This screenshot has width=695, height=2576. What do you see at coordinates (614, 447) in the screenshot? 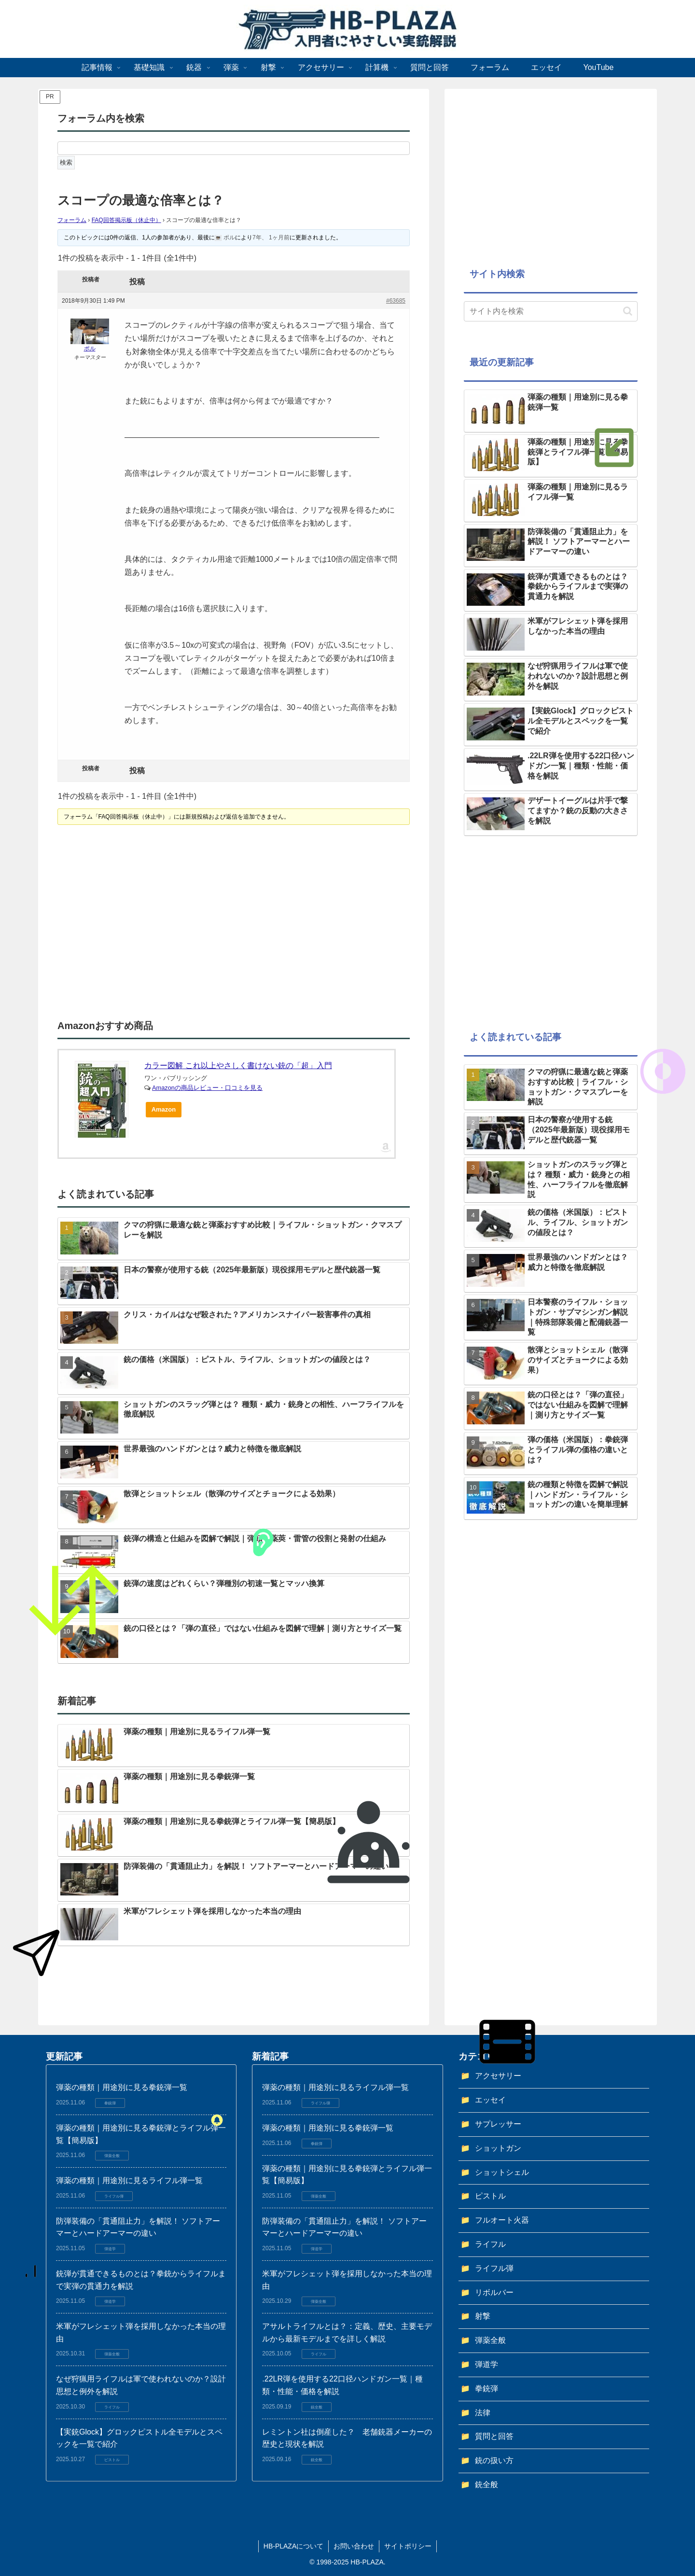
I see `navigate to bottom-left corner` at bounding box center [614, 447].